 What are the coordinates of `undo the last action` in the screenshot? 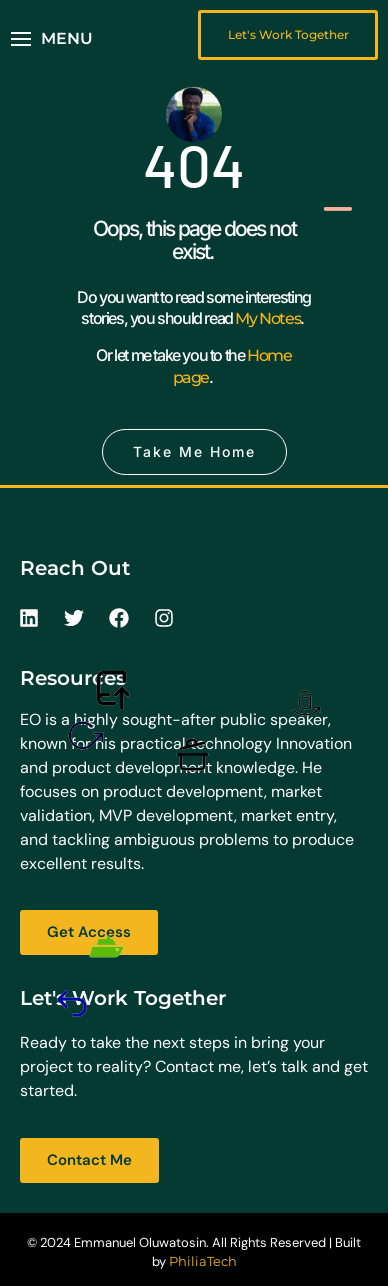 It's located at (72, 1004).